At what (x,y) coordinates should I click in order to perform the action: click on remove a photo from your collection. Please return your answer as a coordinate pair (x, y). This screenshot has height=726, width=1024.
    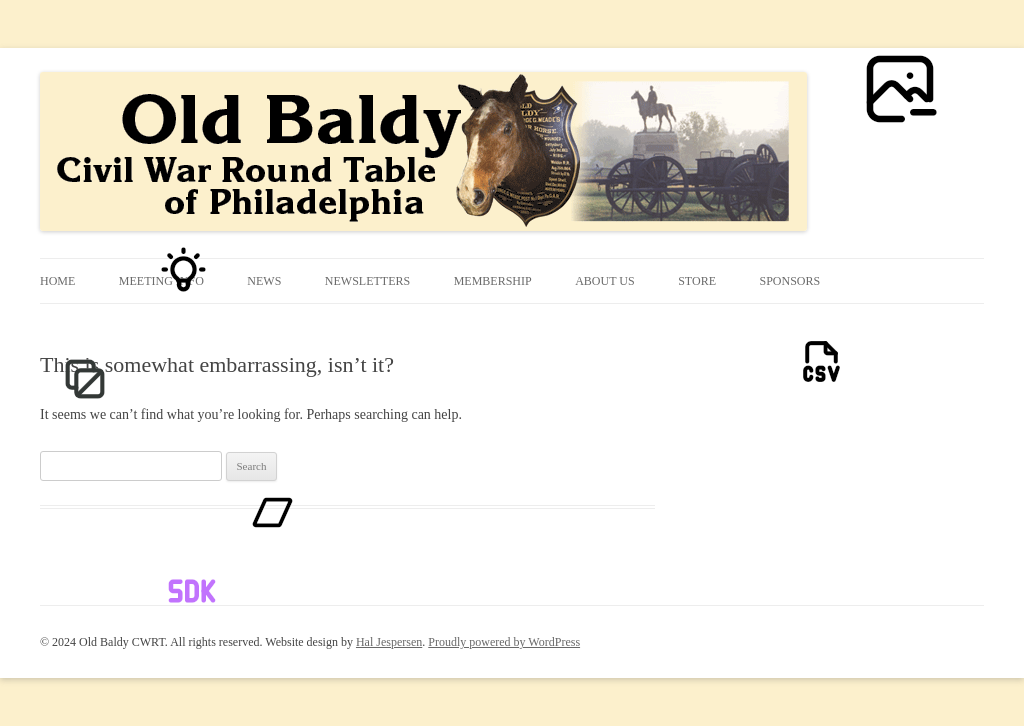
    Looking at the image, I should click on (900, 89).